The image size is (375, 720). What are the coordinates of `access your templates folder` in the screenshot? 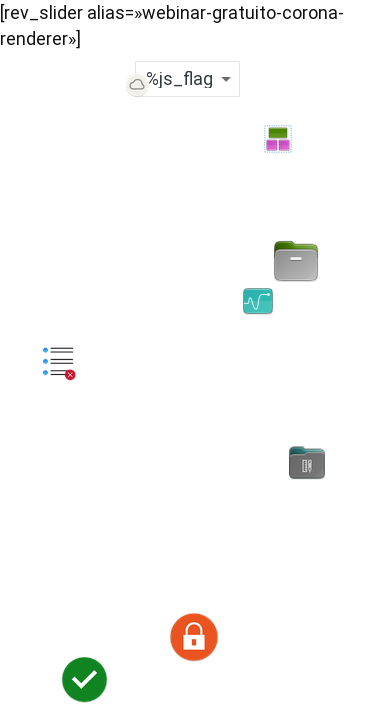 It's located at (307, 462).